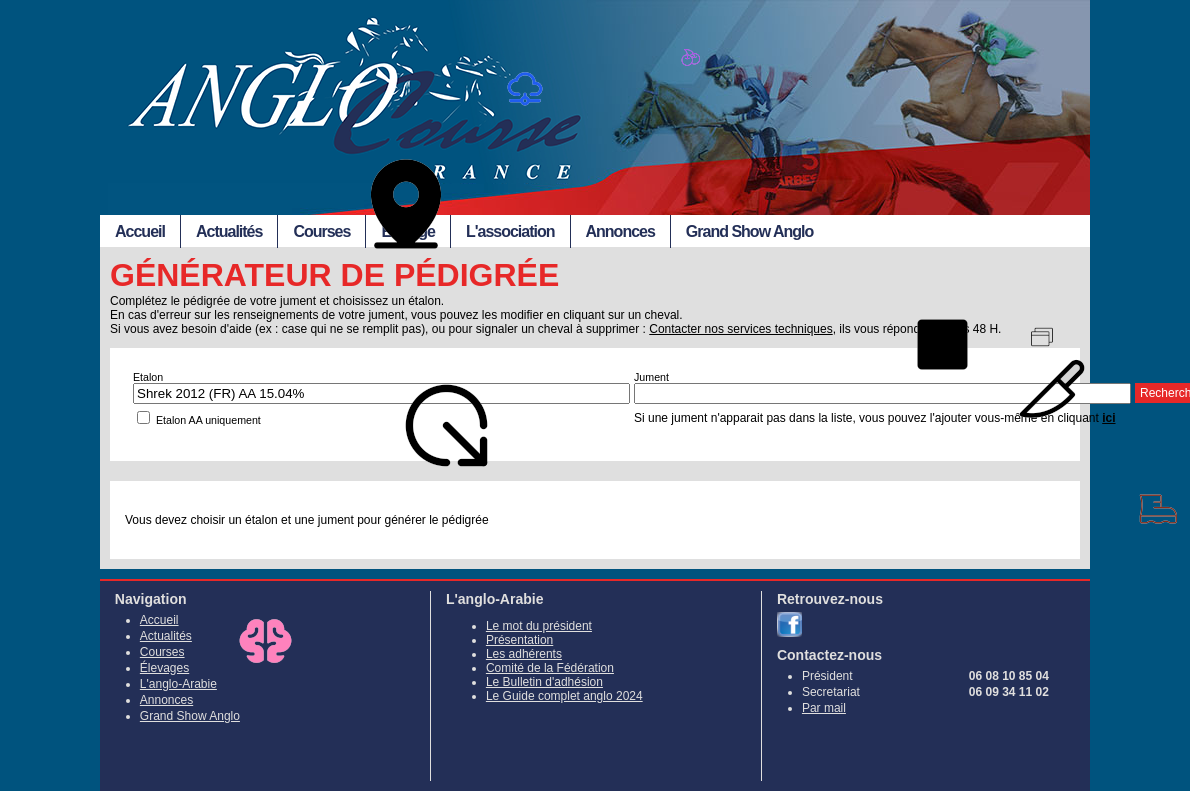 The width and height of the screenshot is (1190, 791). What do you see at coordinates (1042, 337) in the screenshot?
I see `view open browser windows` at bounding box center [1042, 337].